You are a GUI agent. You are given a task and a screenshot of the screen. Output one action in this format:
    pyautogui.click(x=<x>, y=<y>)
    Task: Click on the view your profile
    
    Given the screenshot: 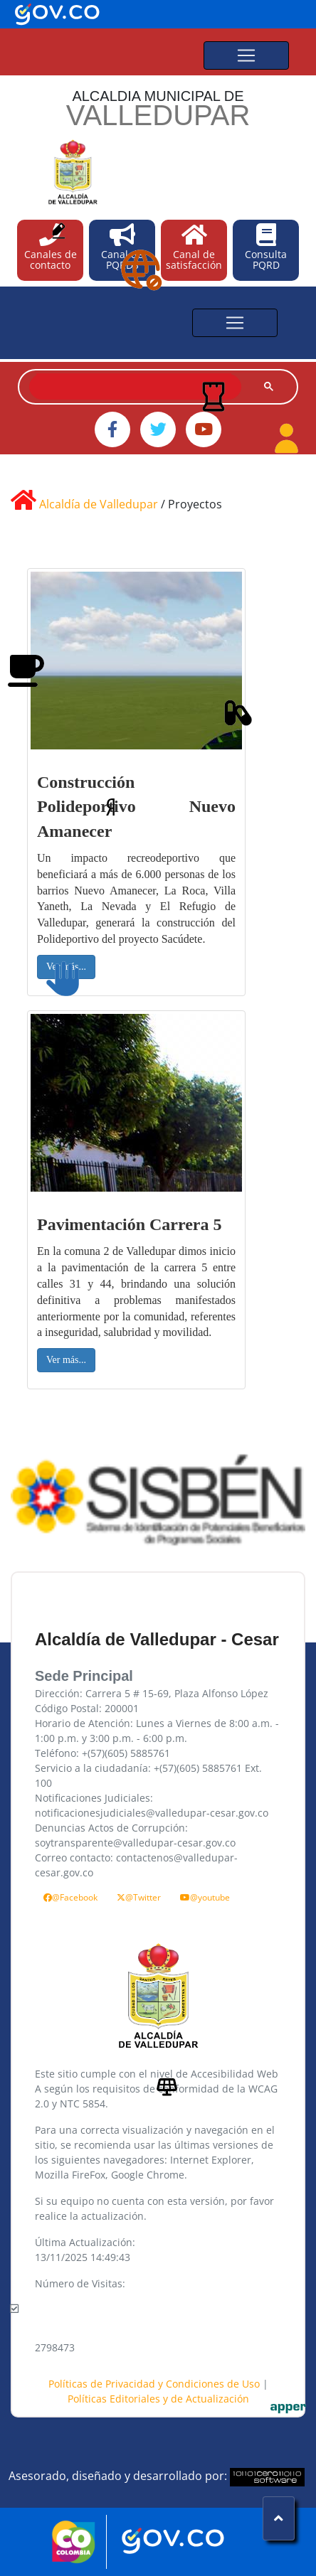 What is the action you would take?
    pyautogui.click(x=286, y=438)
    